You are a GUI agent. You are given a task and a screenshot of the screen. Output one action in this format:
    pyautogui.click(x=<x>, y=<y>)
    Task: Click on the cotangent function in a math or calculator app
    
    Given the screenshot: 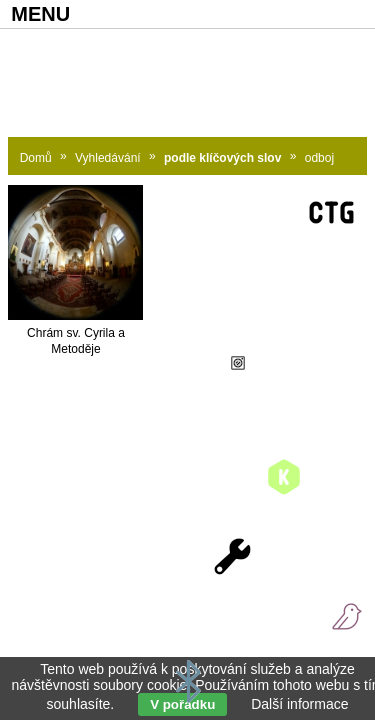 What is the action you would take?
    pyautogui.click(x=331, y=212)
    